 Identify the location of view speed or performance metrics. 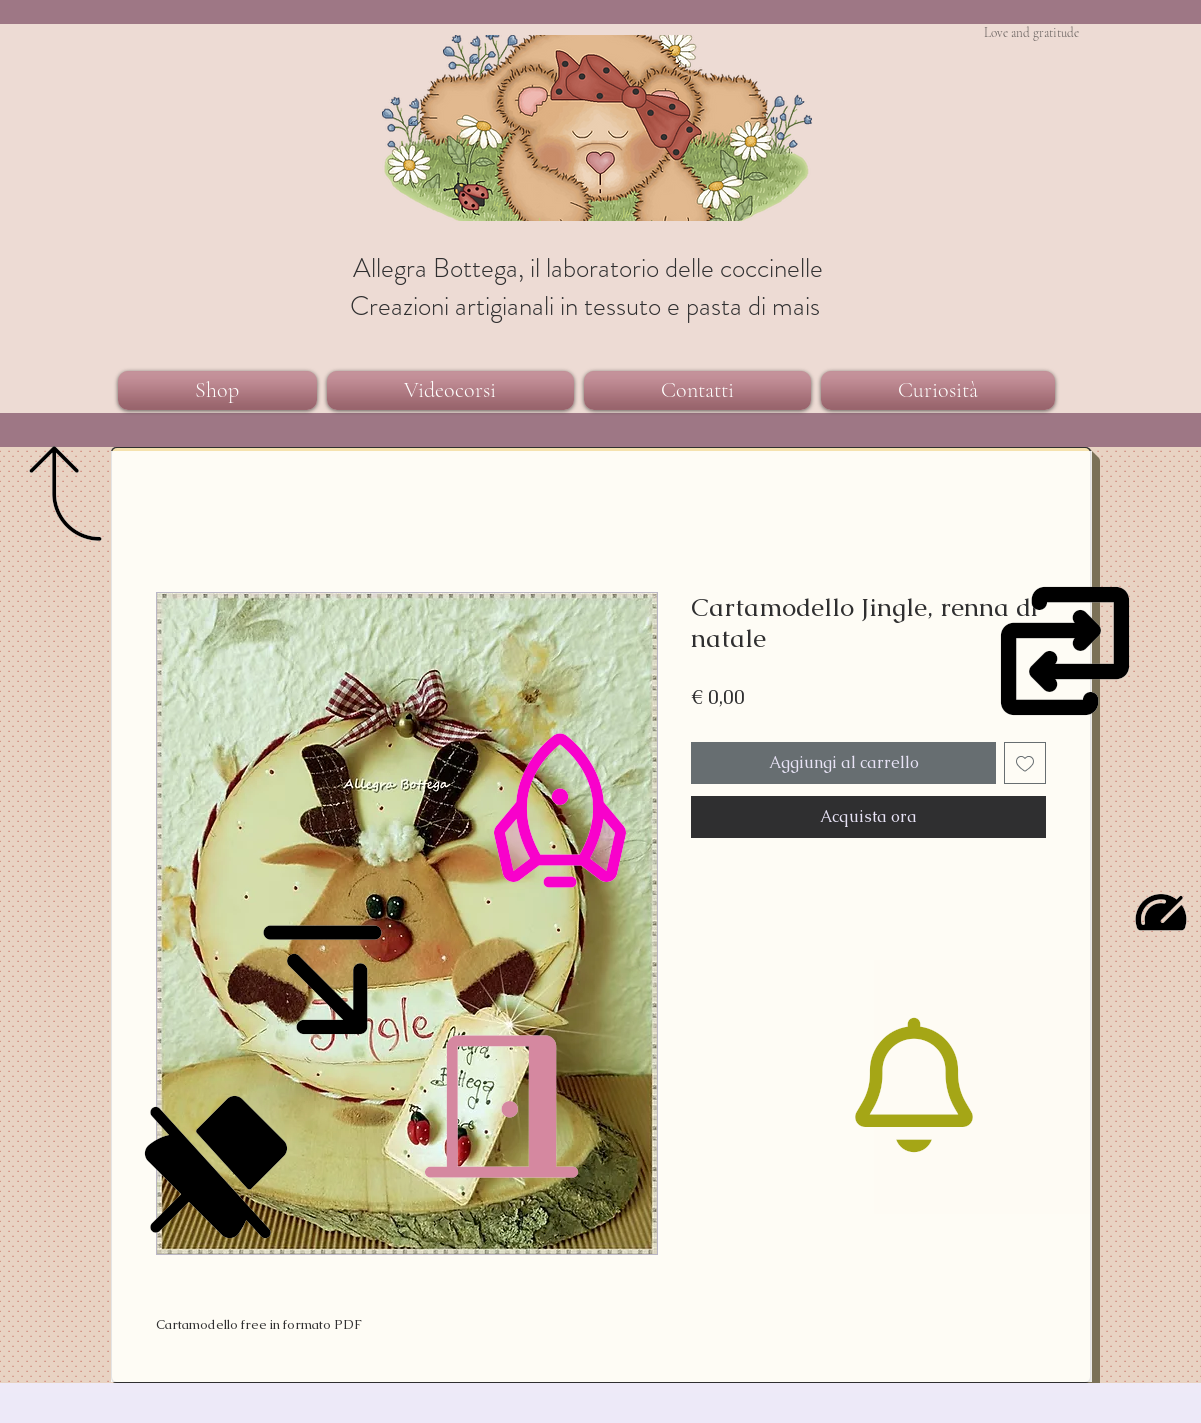
(1161, 914).